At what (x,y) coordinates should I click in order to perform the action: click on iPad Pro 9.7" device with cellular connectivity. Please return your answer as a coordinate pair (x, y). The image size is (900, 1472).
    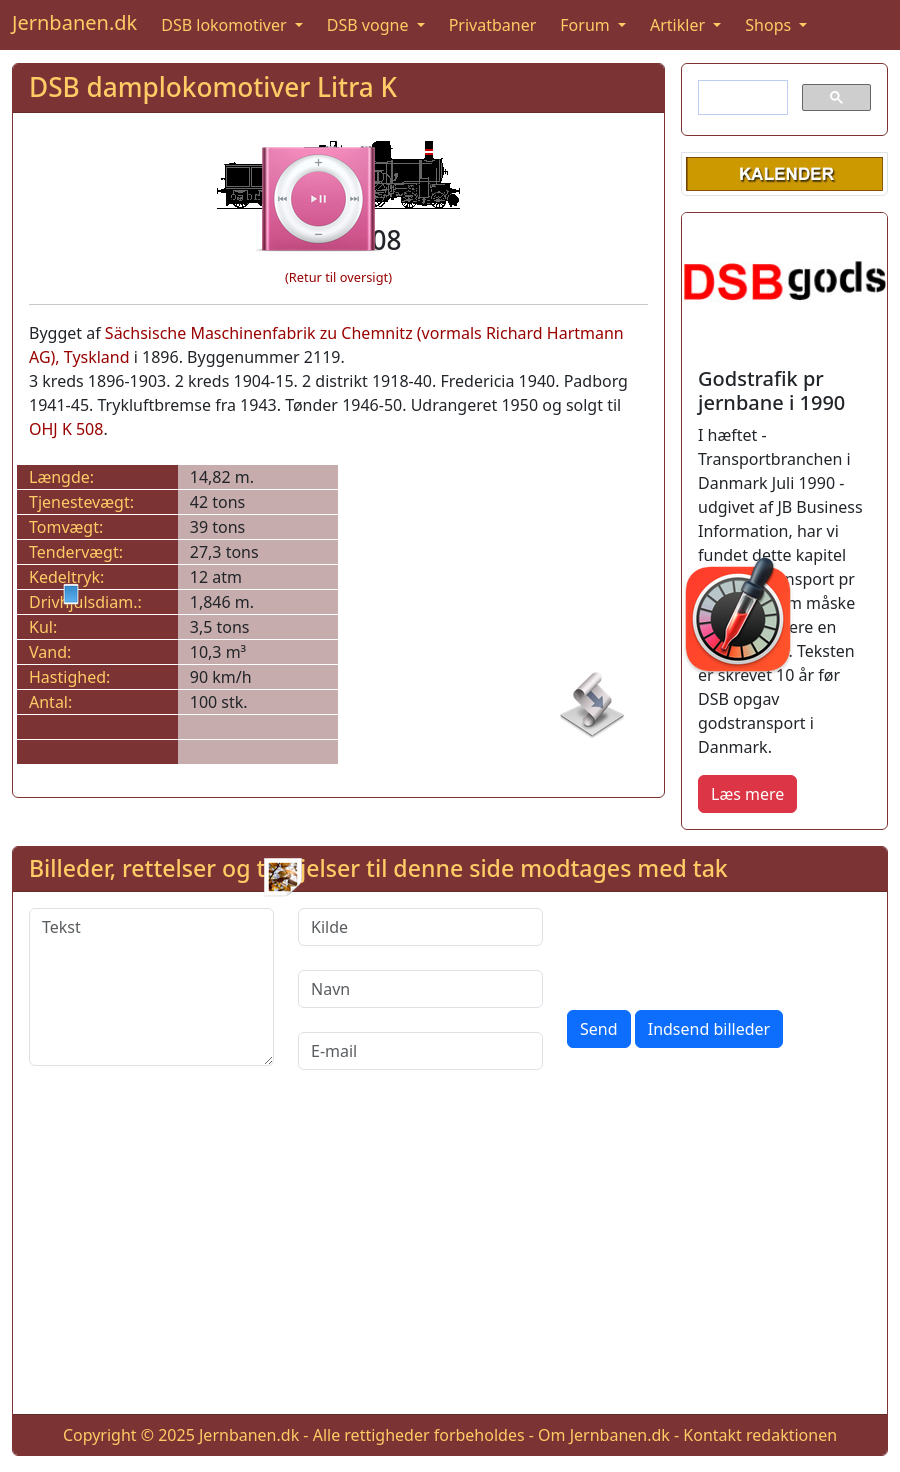
    Looking at the image, I should click on (71, 594).